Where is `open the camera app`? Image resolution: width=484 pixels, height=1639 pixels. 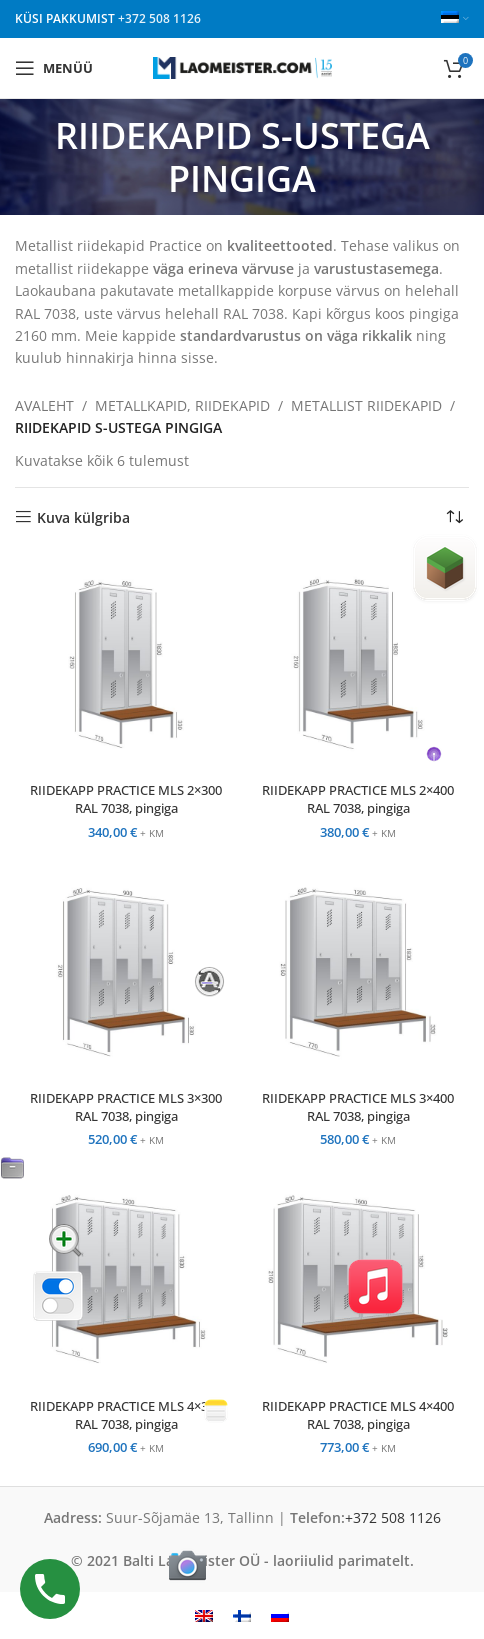 open the camera app is located at coordinates (187, 1565).